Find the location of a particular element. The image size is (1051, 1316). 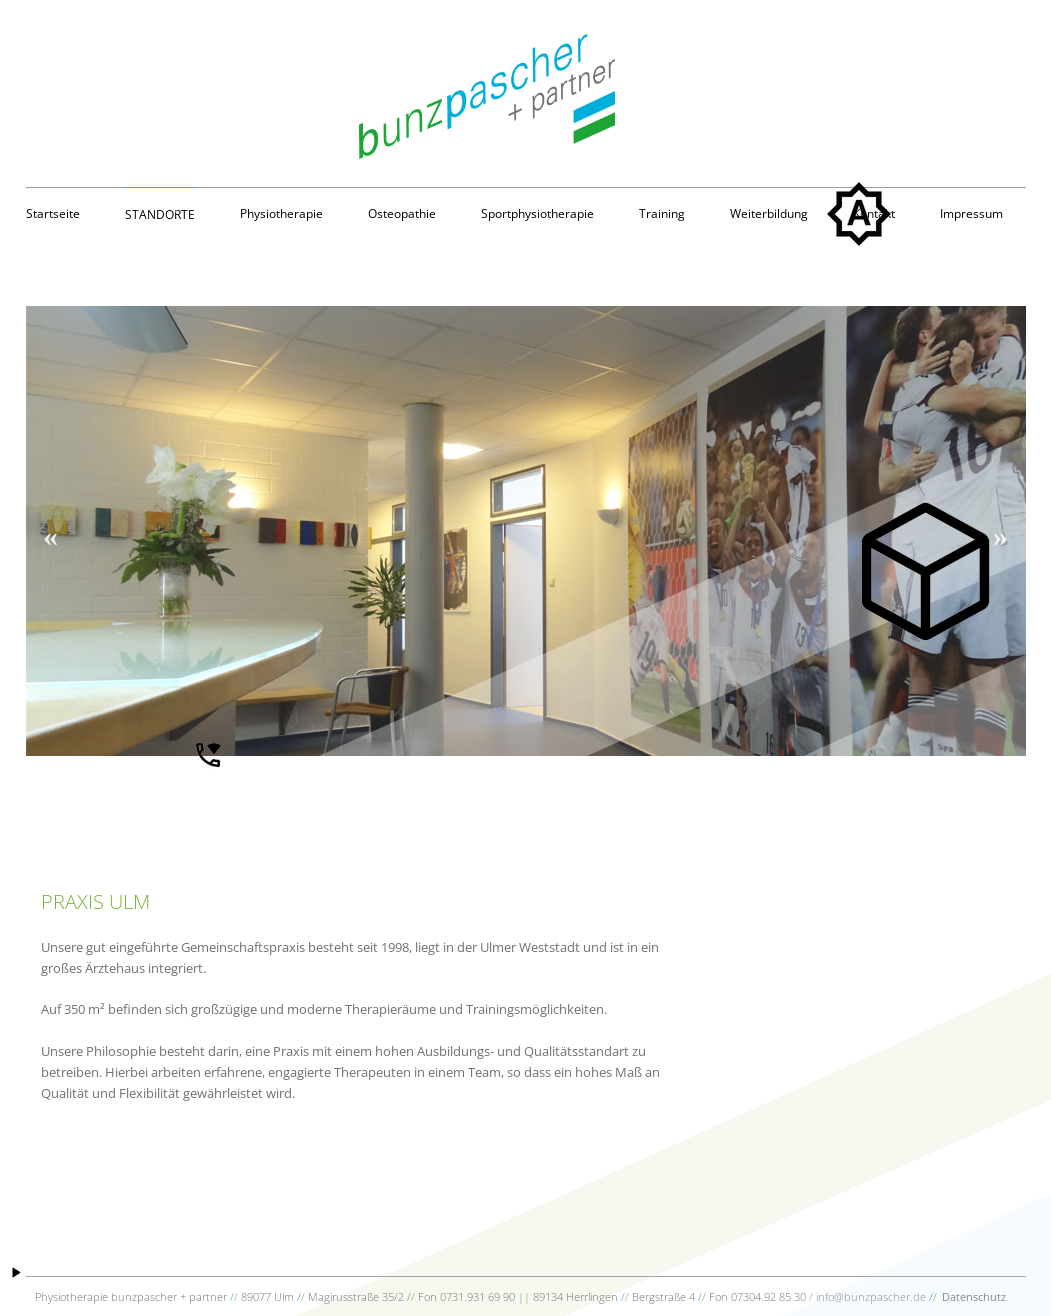

view 3D model or object is located at coordinates (925, 571).